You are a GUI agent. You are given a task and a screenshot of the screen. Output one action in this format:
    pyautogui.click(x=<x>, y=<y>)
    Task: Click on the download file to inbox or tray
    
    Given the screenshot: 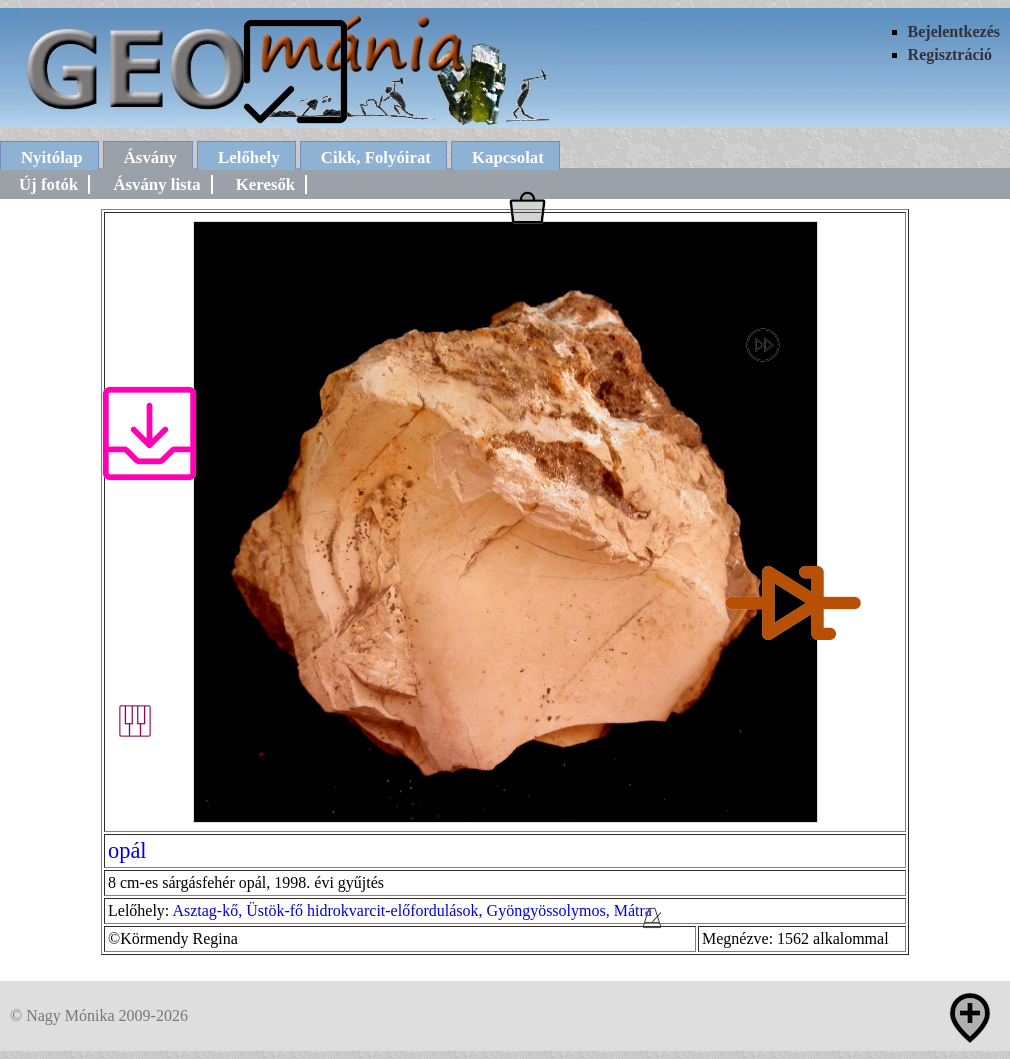 What is the action you would take?
    pyautogui.click(x=149, y=433)
    